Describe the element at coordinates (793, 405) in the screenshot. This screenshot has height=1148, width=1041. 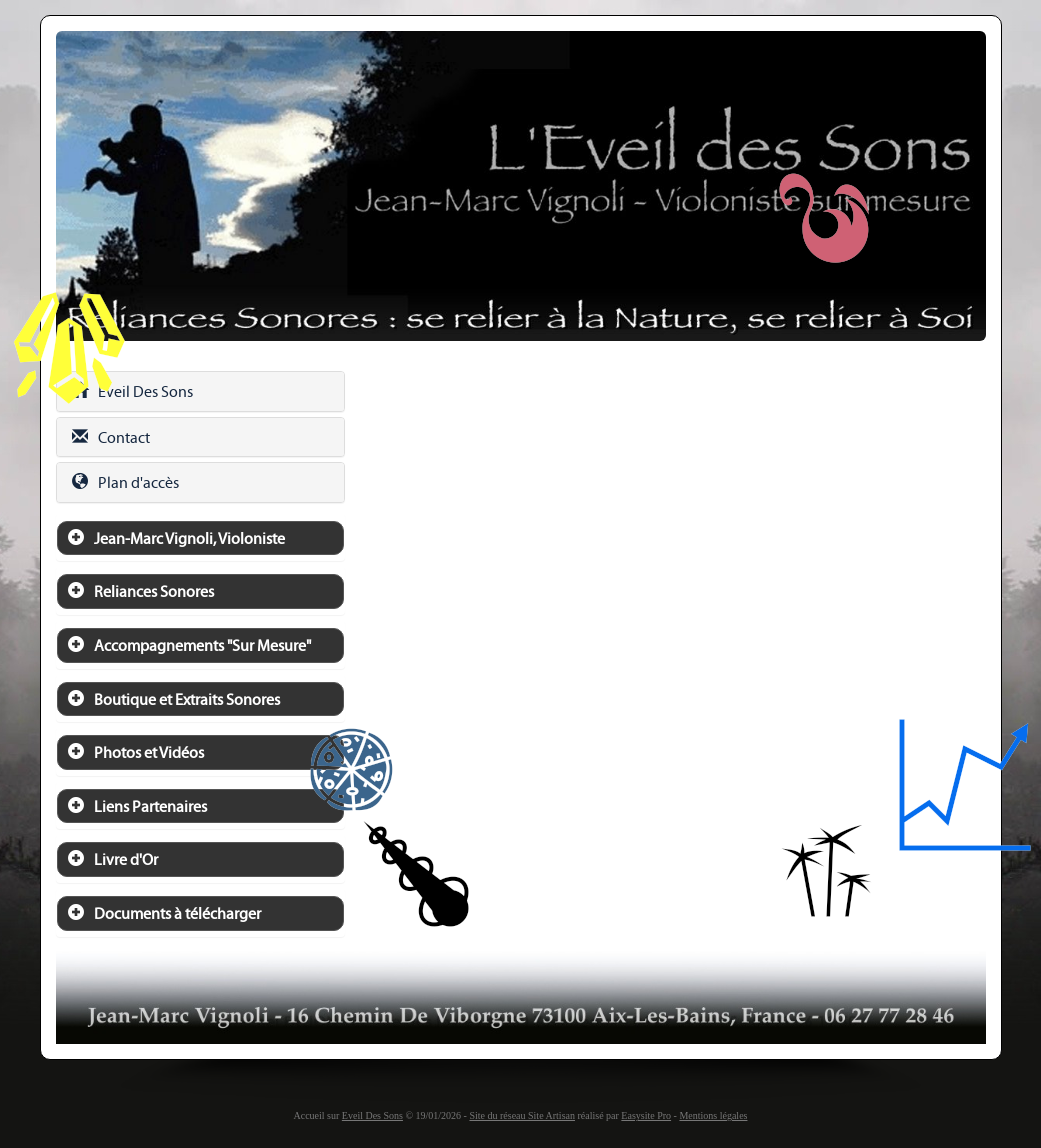
I see `place a flat platform in the level editor` at that location.